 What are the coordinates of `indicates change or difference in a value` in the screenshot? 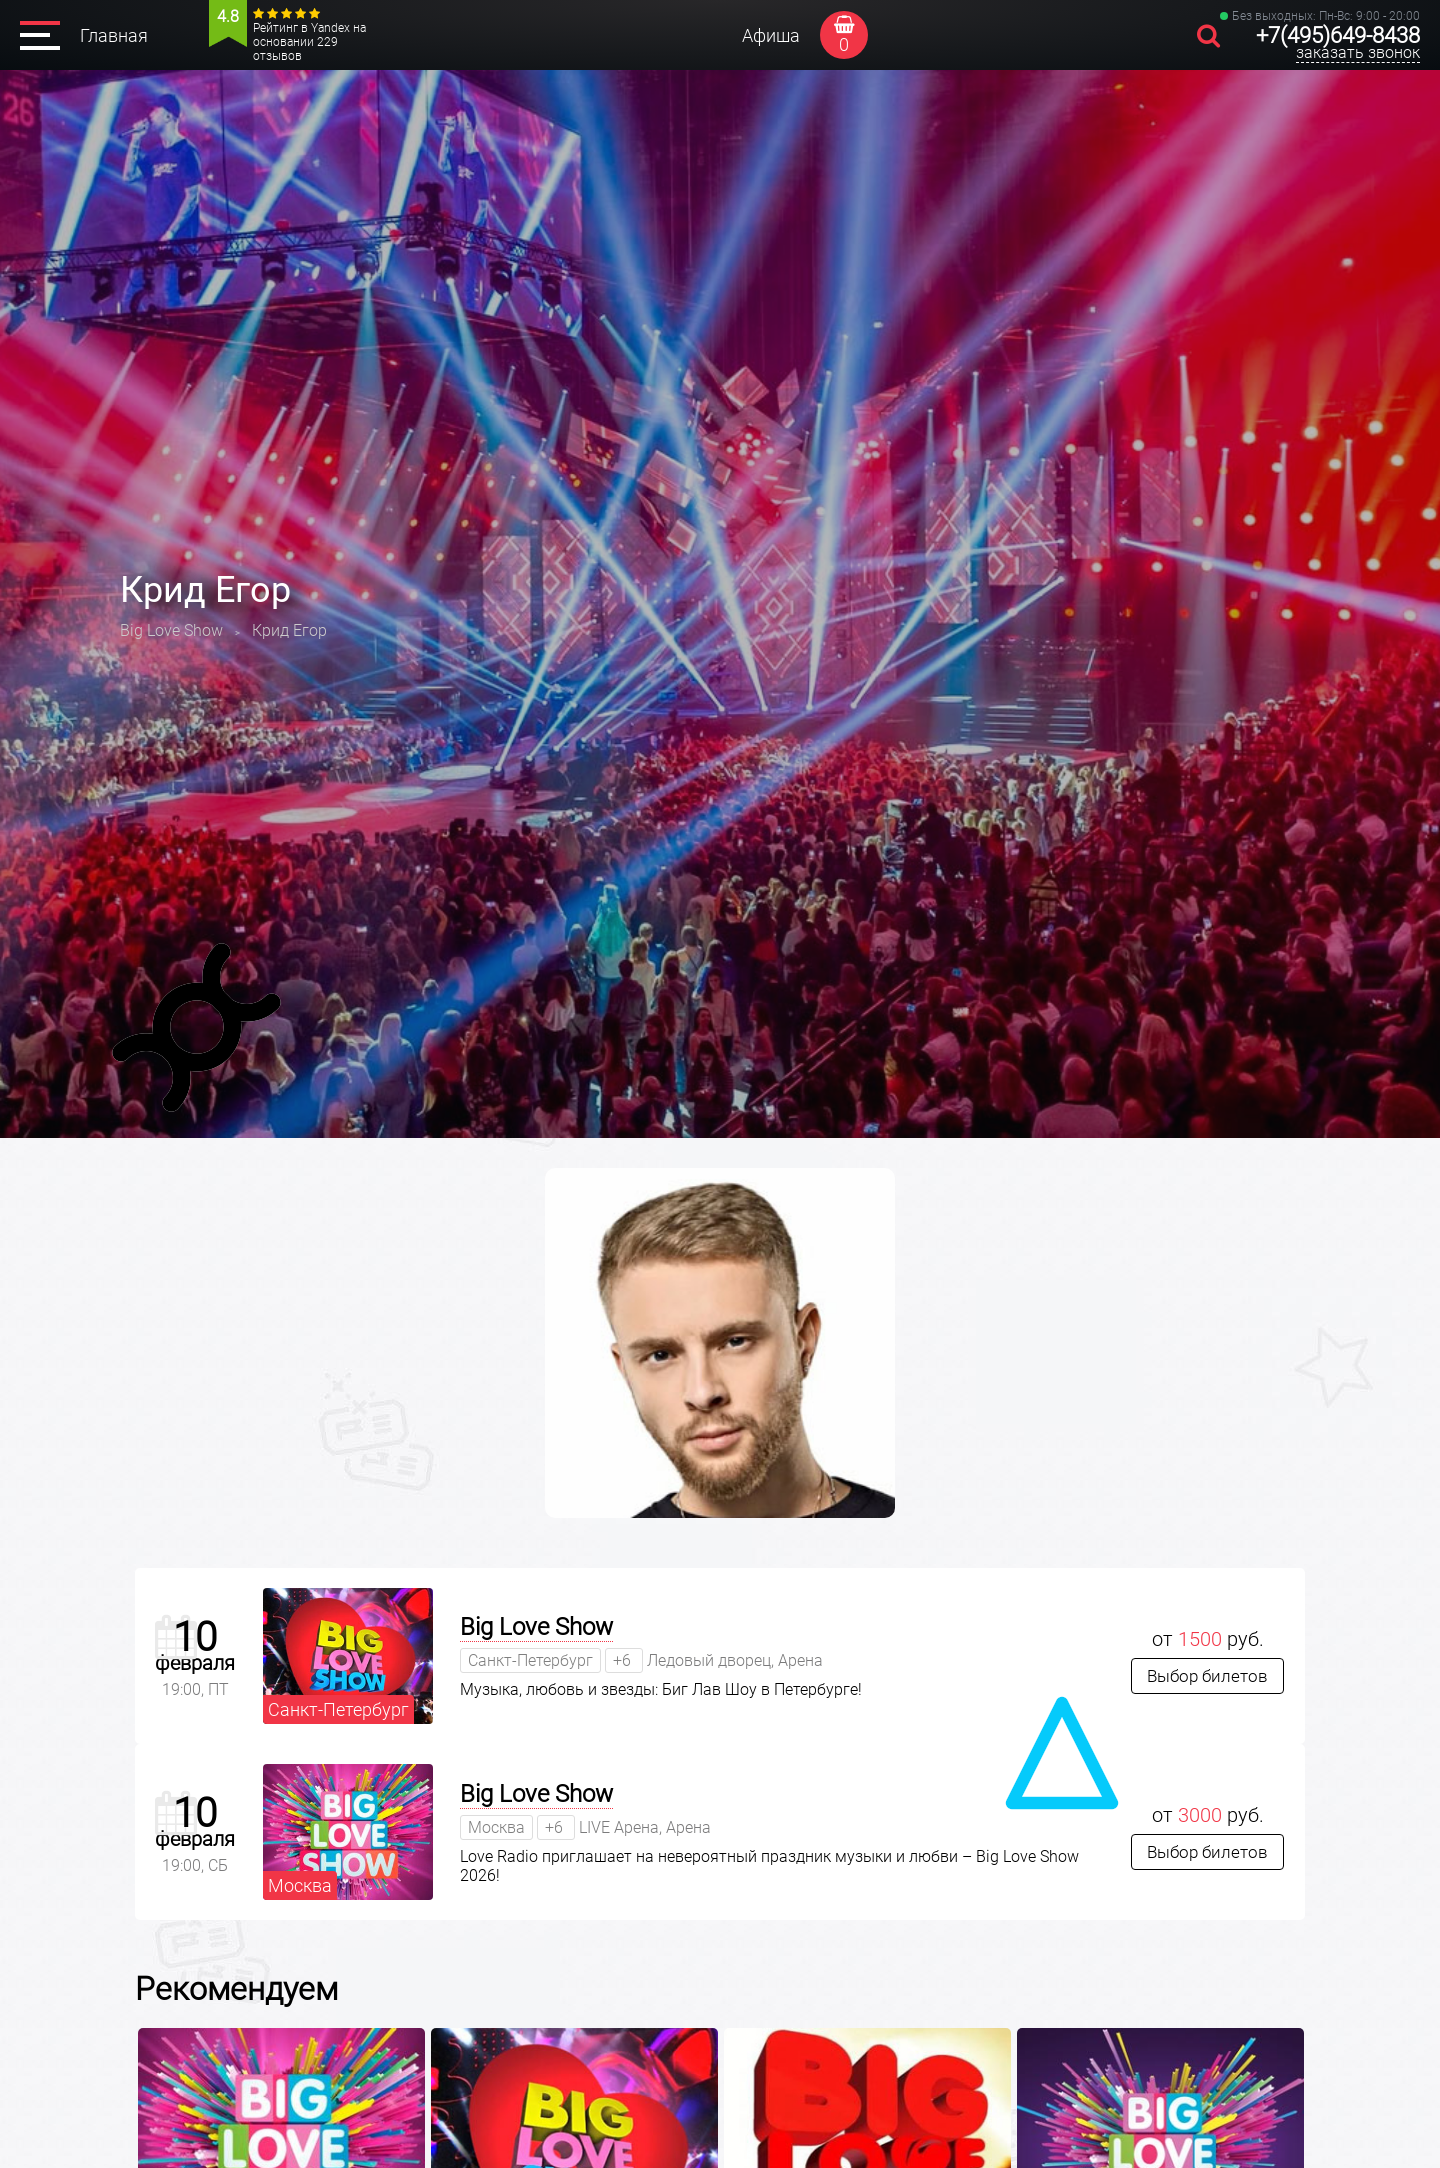 It's located at (1062, 1753).